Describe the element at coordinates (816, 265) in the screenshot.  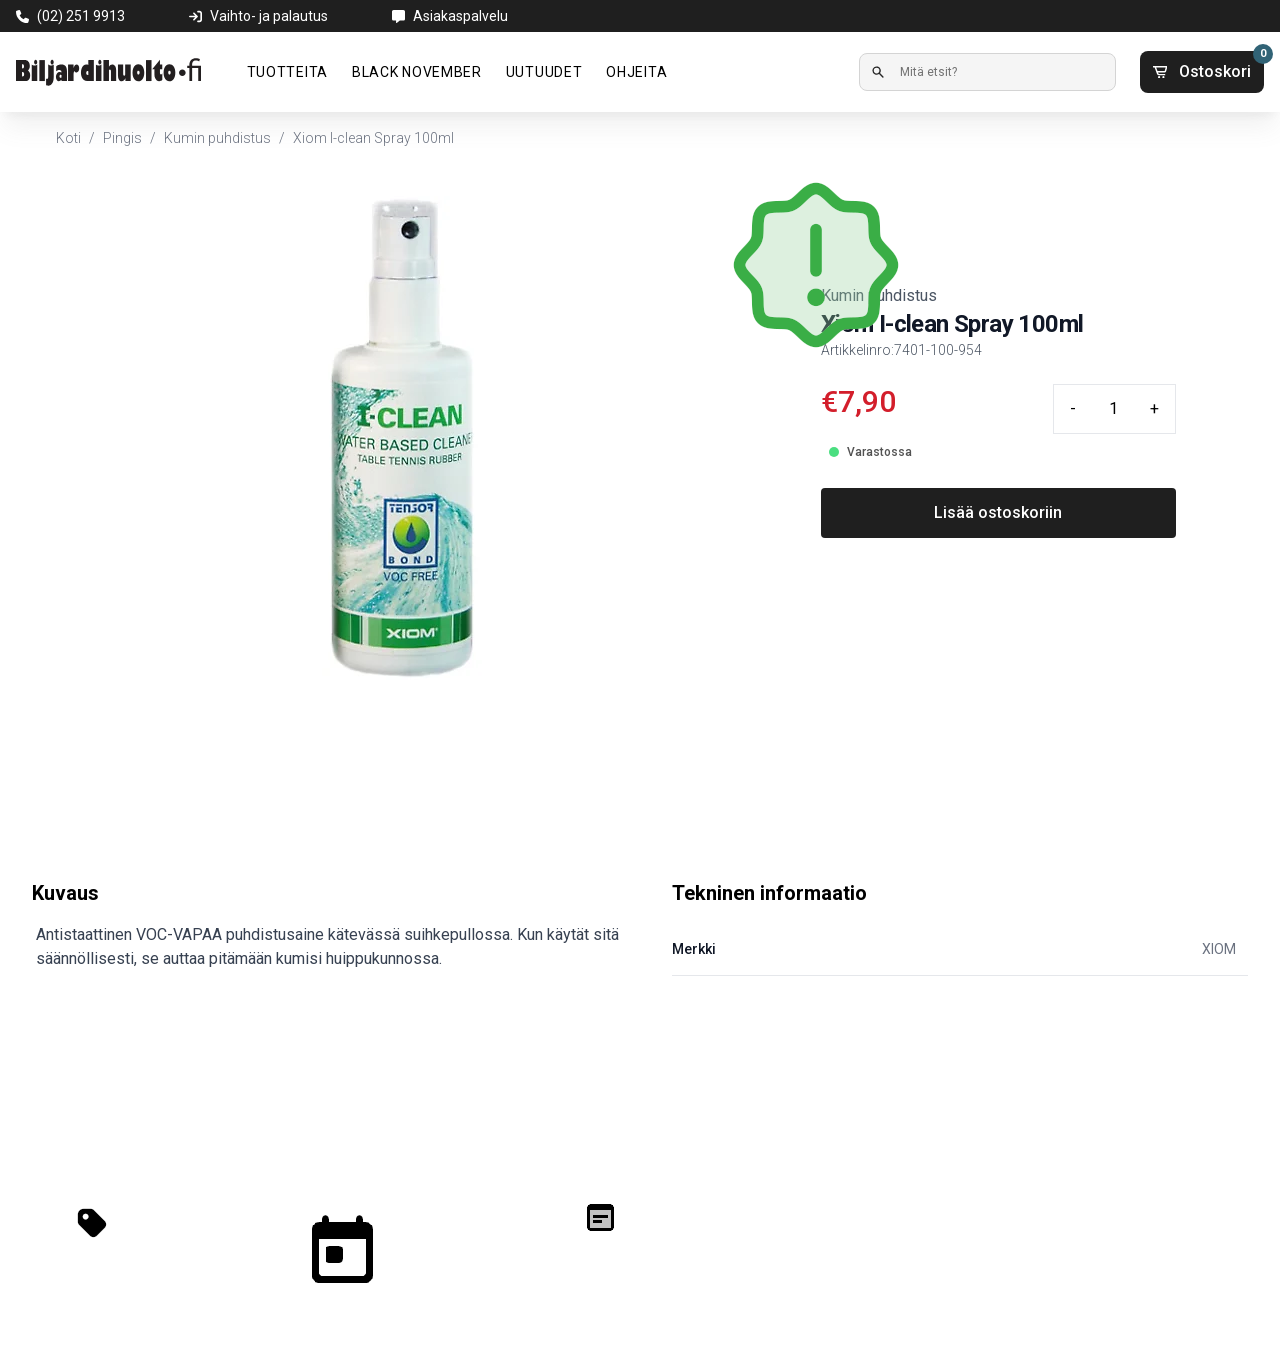
I see `indicates a warning or important notice` at that location.